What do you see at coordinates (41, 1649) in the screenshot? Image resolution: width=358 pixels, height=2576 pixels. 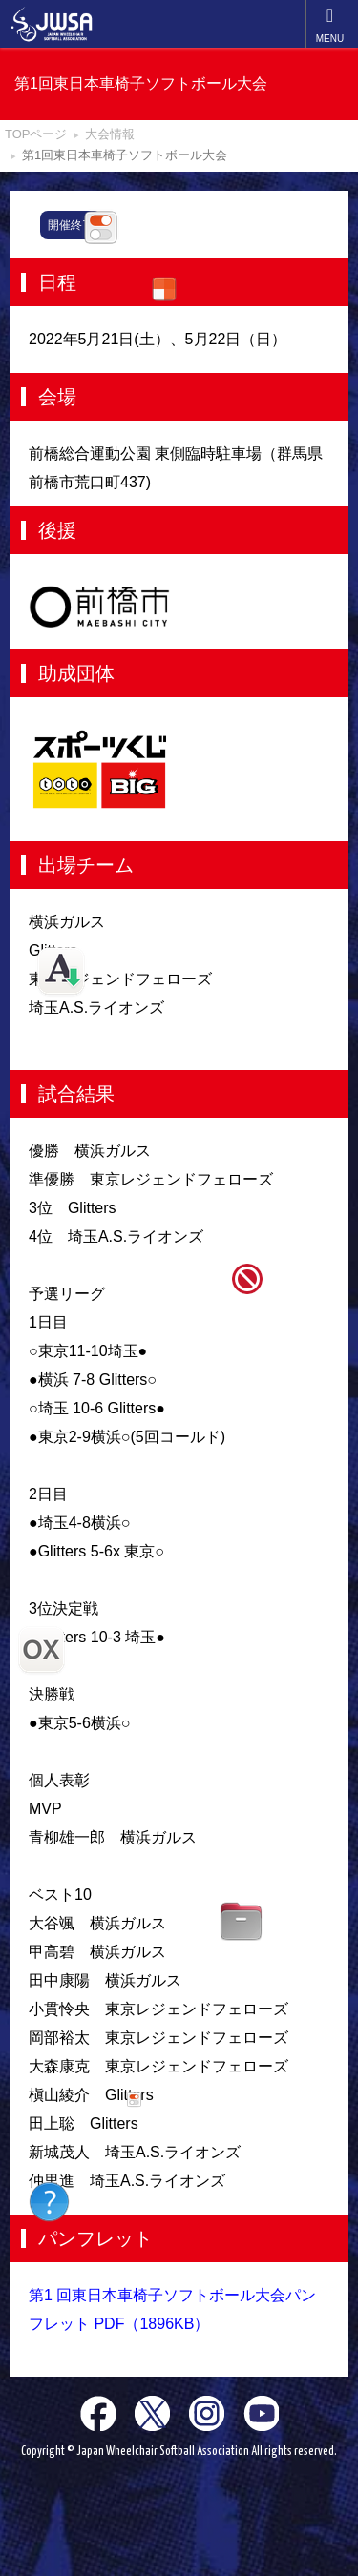 I see `launch the OX app` at bounding box center [41, 1649].